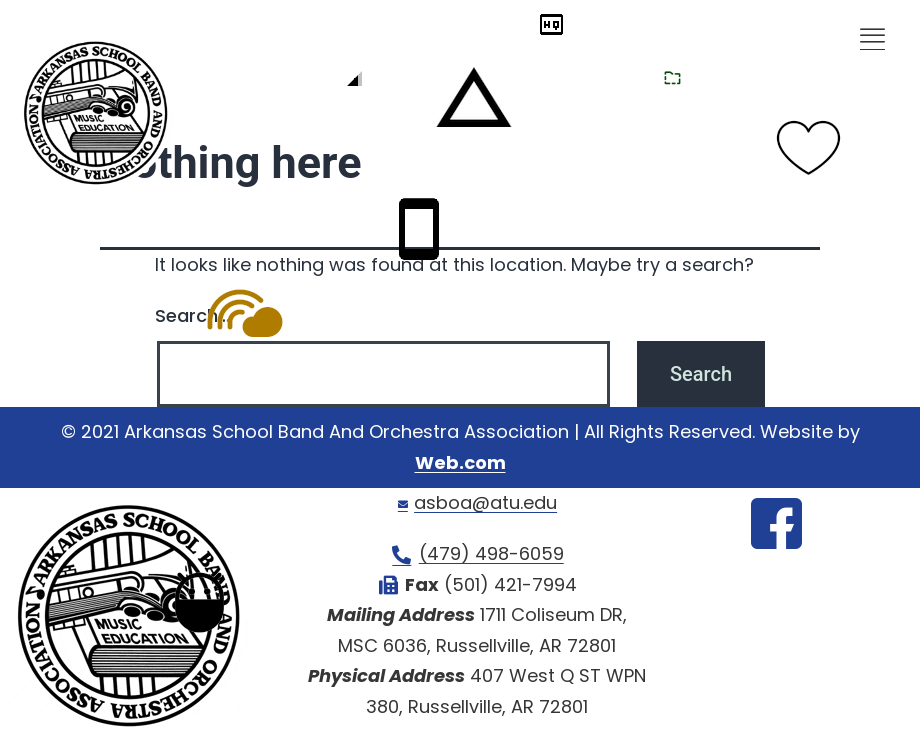 The width and height of the screenshot is (920, 742). Describe the element at coordinates (551, 24) in the screenshot. I see `indicates high quality media or streaming option` at that location.